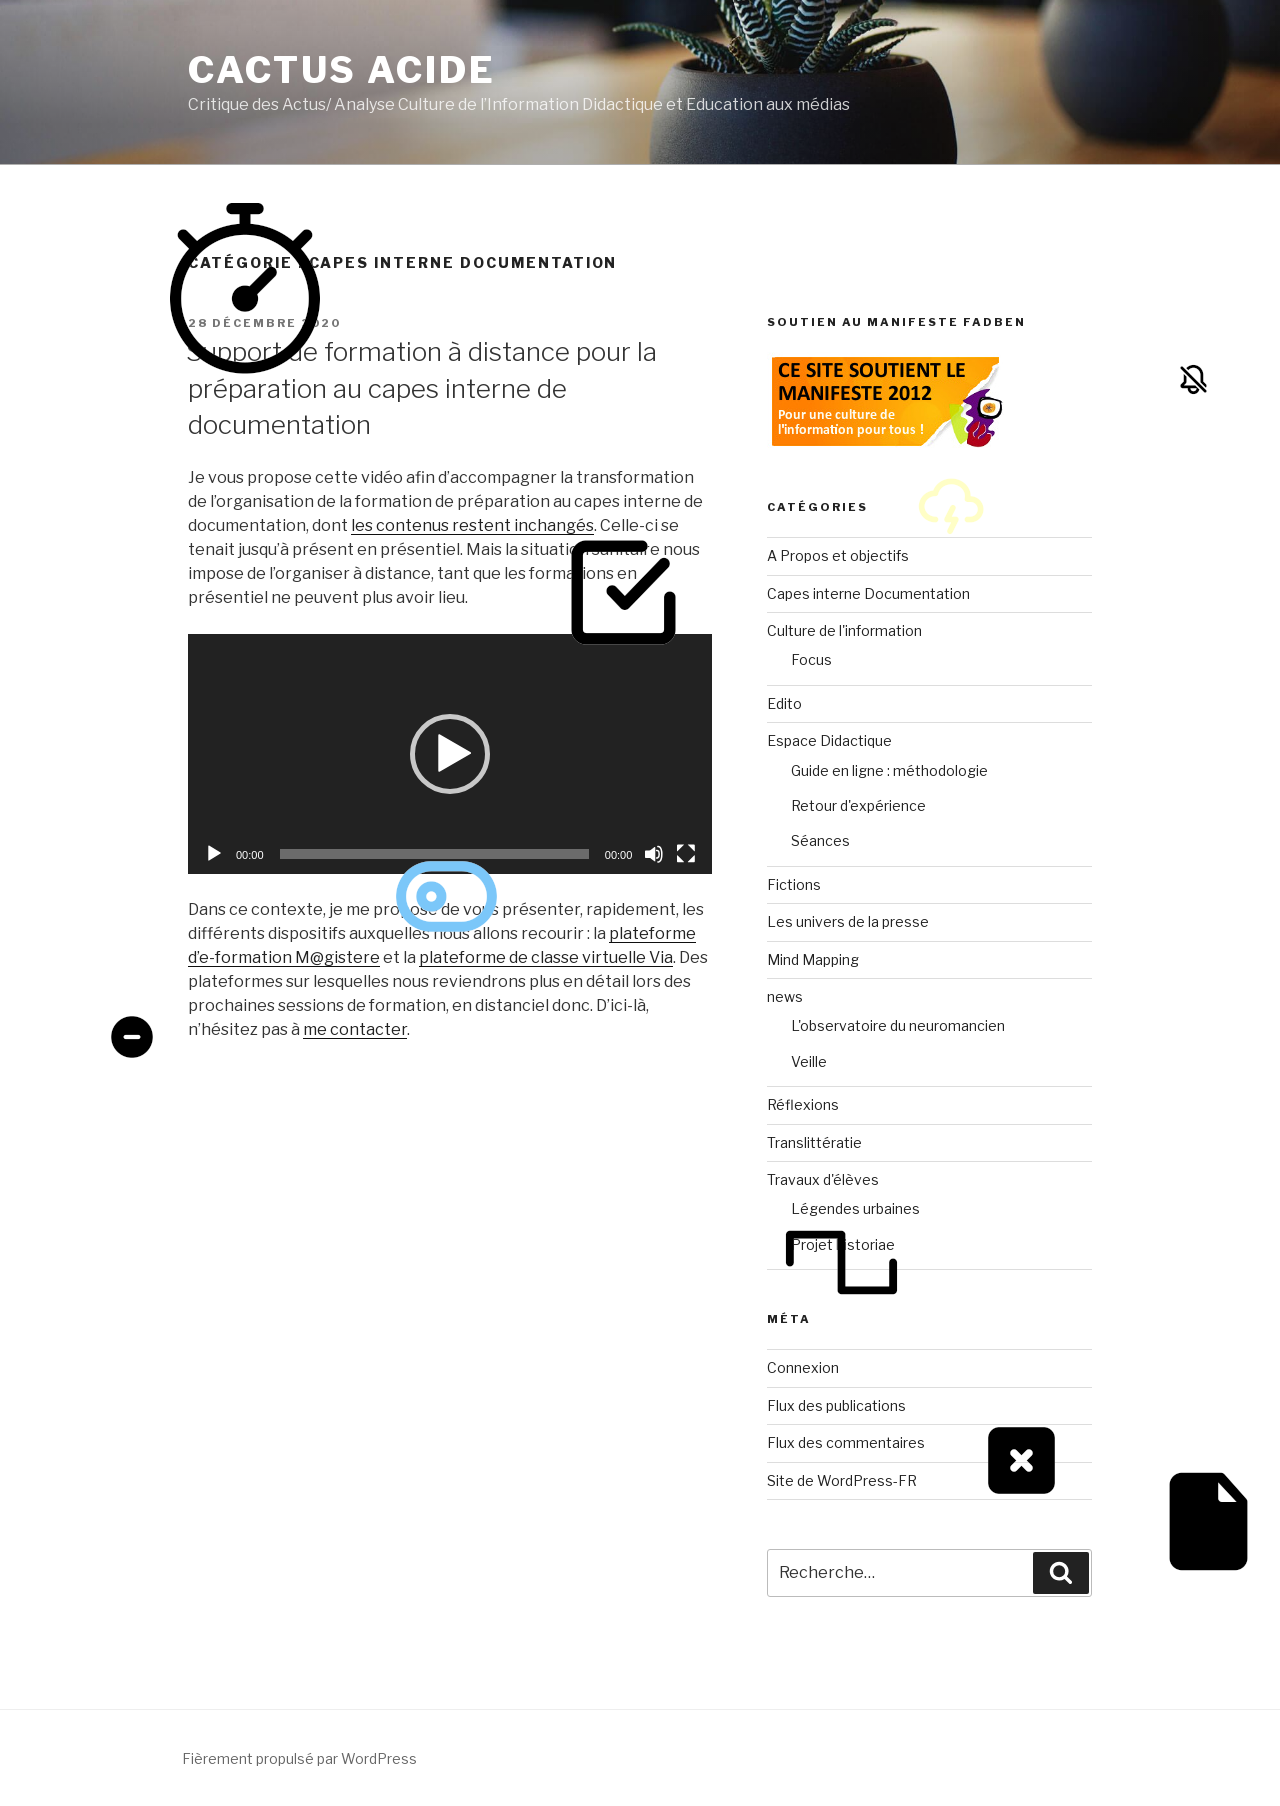 This screenshot has width=1280, height=1806. Describe the element at coordinates (950, 502) in the screenshot. I see `indicates stormy weather conditions` at that location.